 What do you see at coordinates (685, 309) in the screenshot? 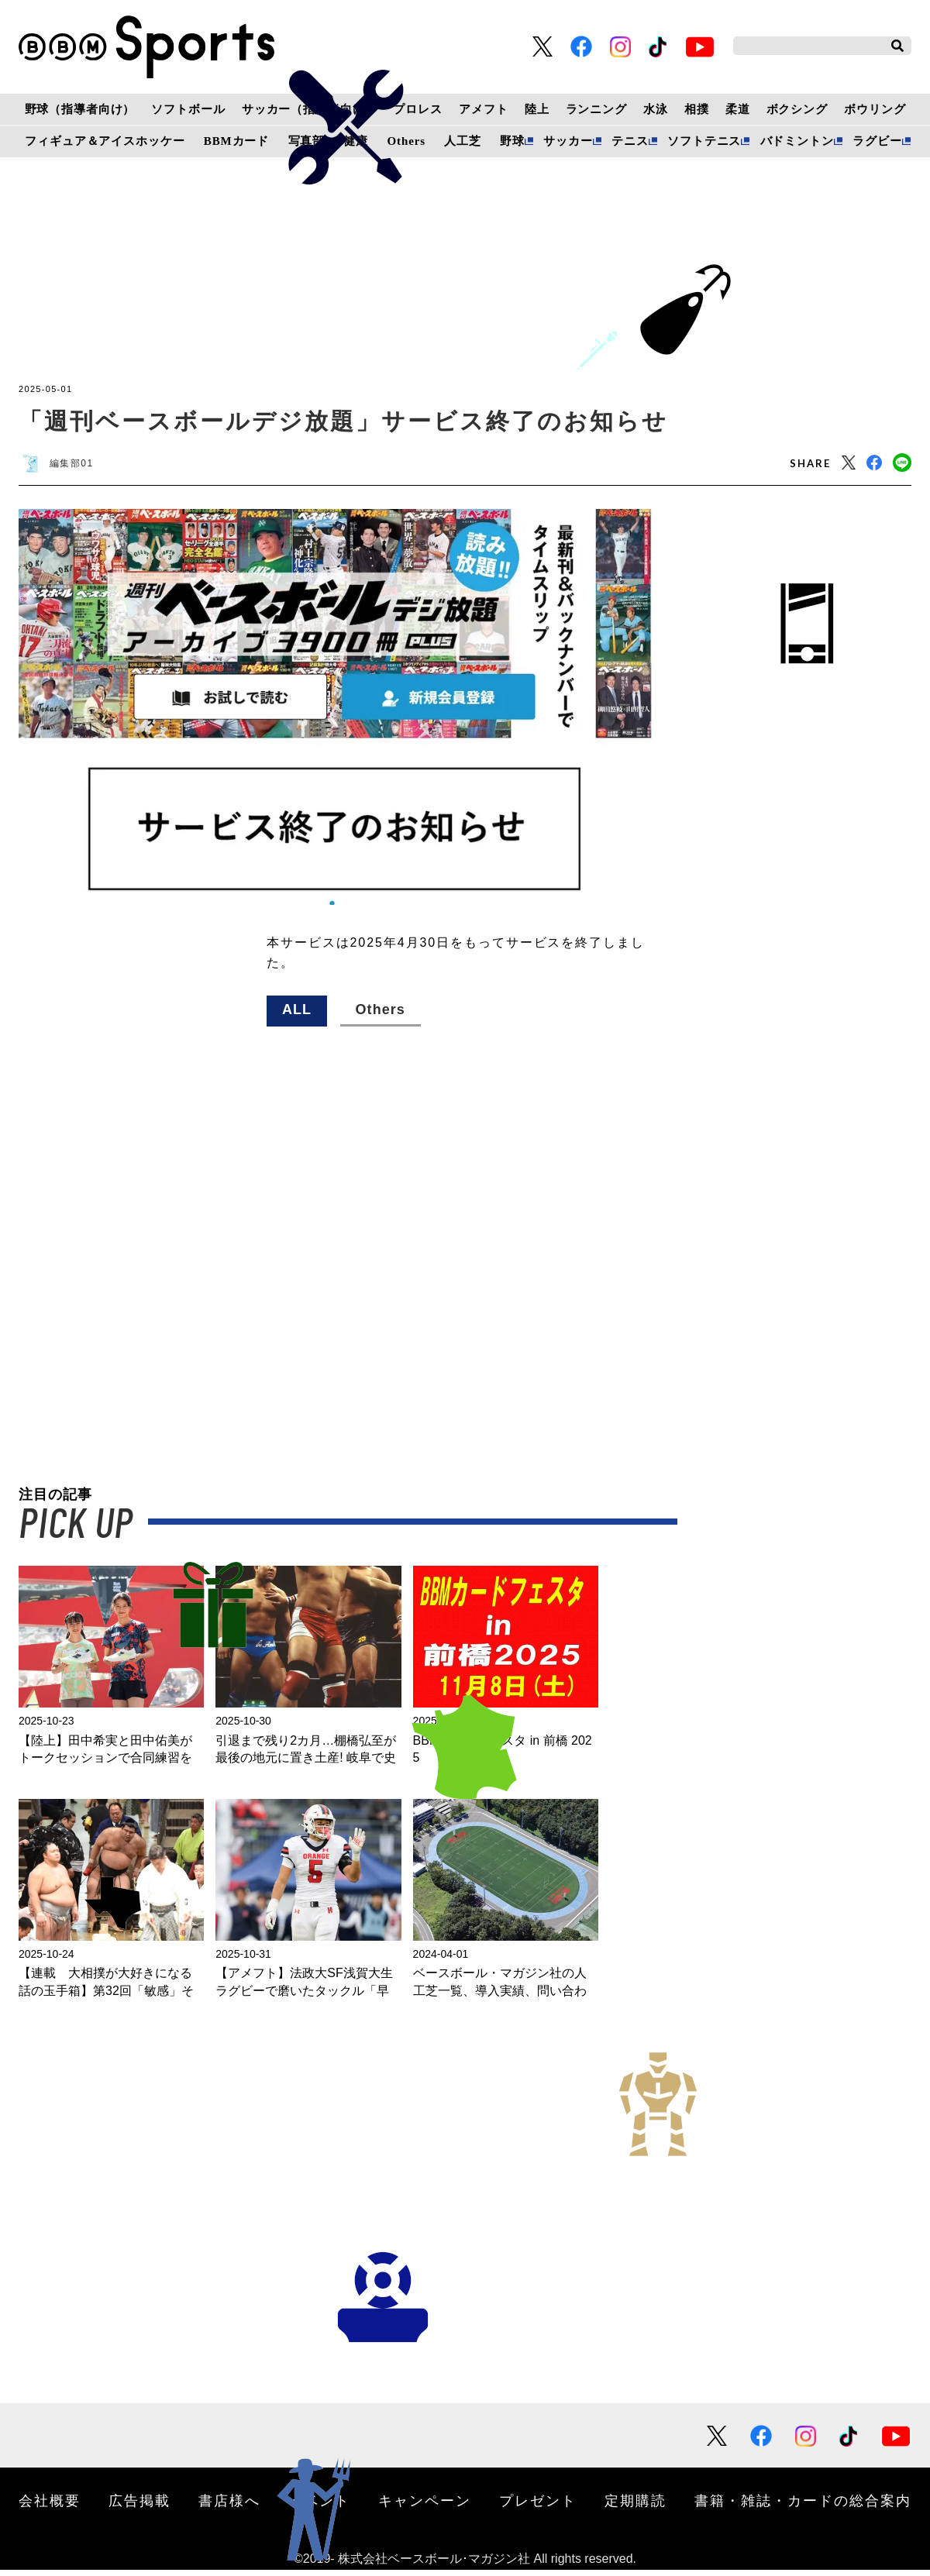
I see `fishing lure or tackle equipment in a game inventory` at bounding box center [685, 309].